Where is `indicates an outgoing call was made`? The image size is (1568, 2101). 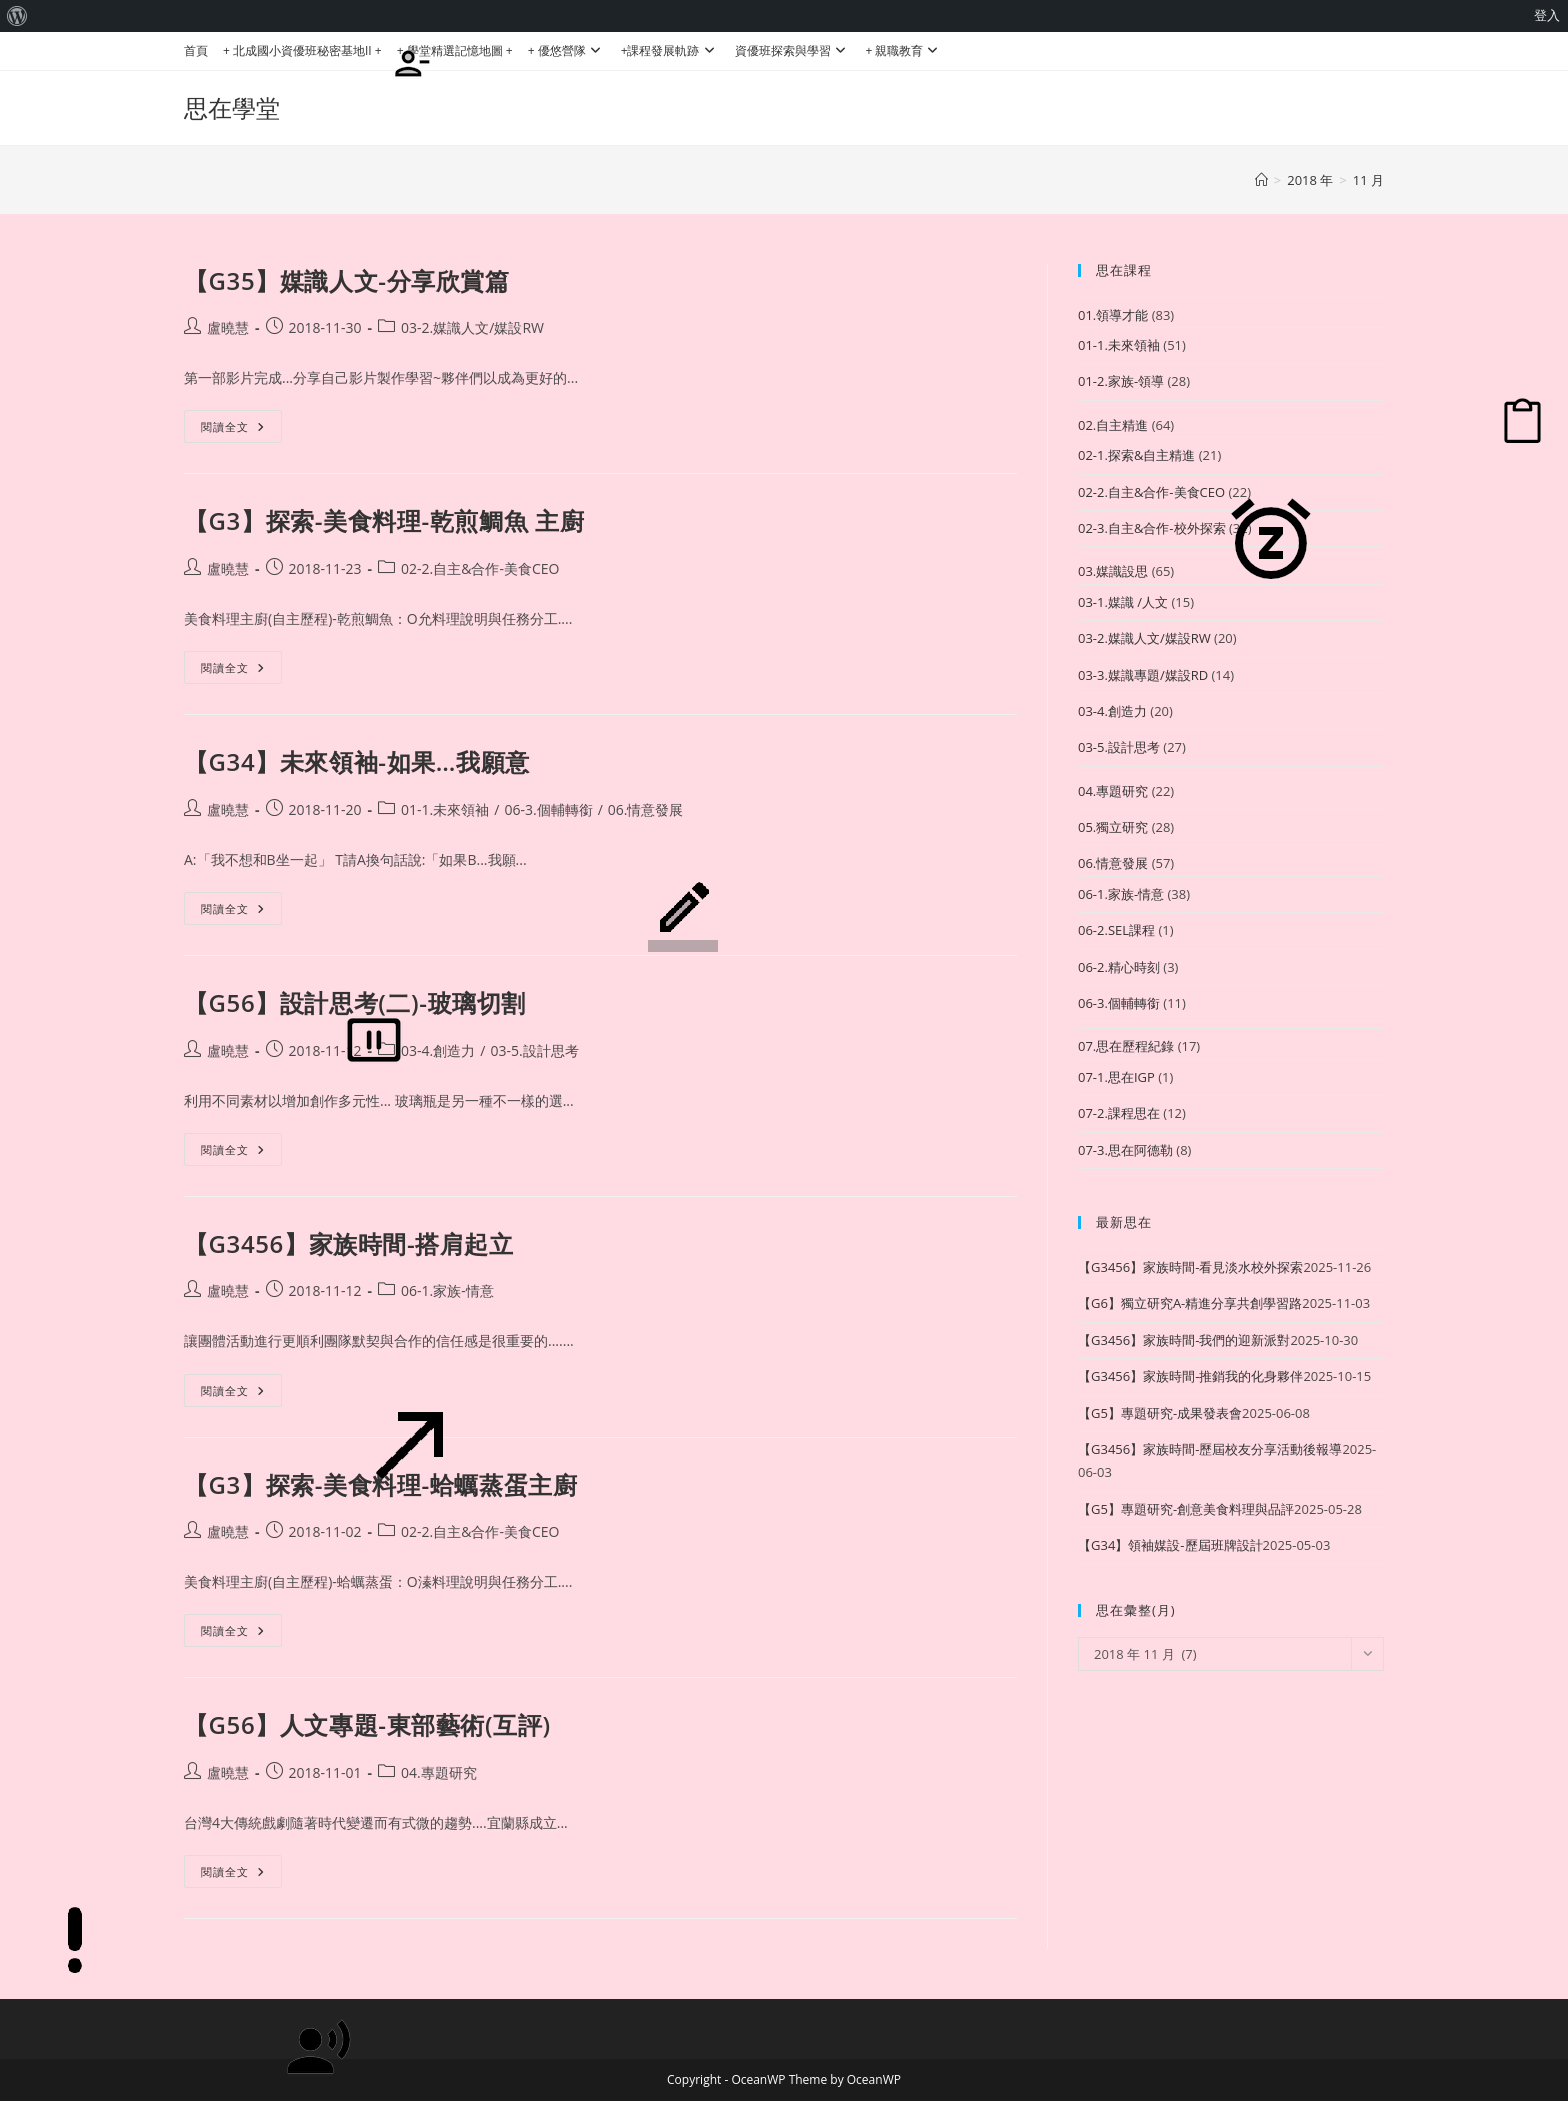 indicates an outgoing call was made is located at coordinates (411, 1443).